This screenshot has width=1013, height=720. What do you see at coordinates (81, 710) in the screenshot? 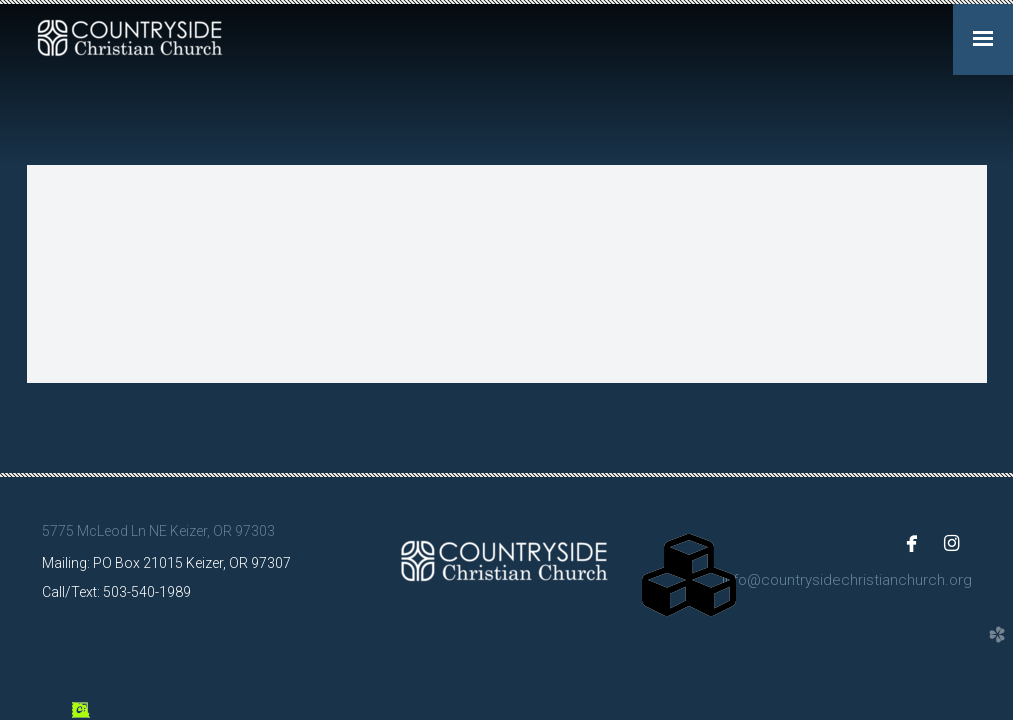
I see `chocolatey package manager logo` at bounding box center [81, 710].